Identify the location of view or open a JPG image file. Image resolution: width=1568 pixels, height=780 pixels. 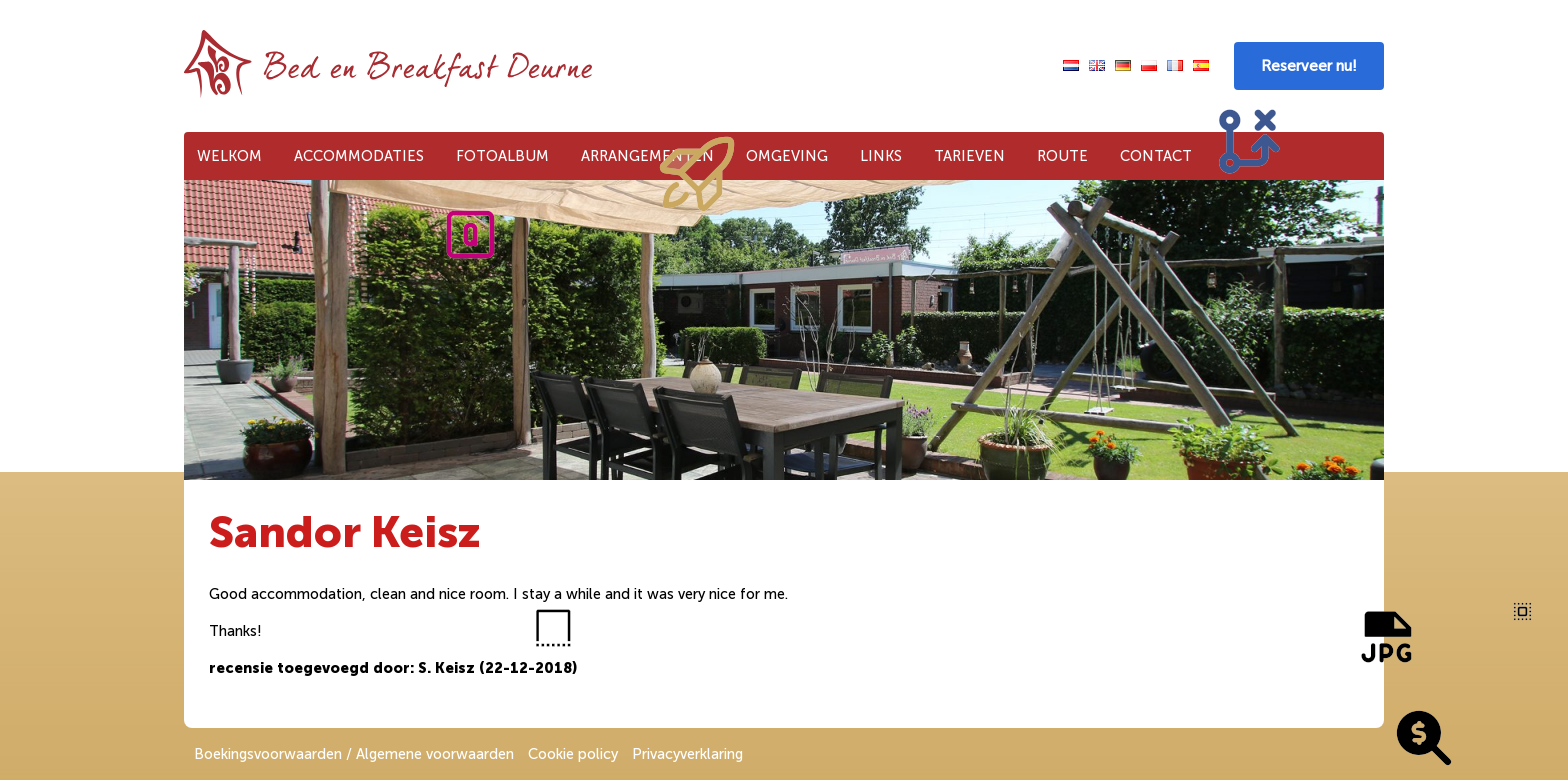
(1388, 639).